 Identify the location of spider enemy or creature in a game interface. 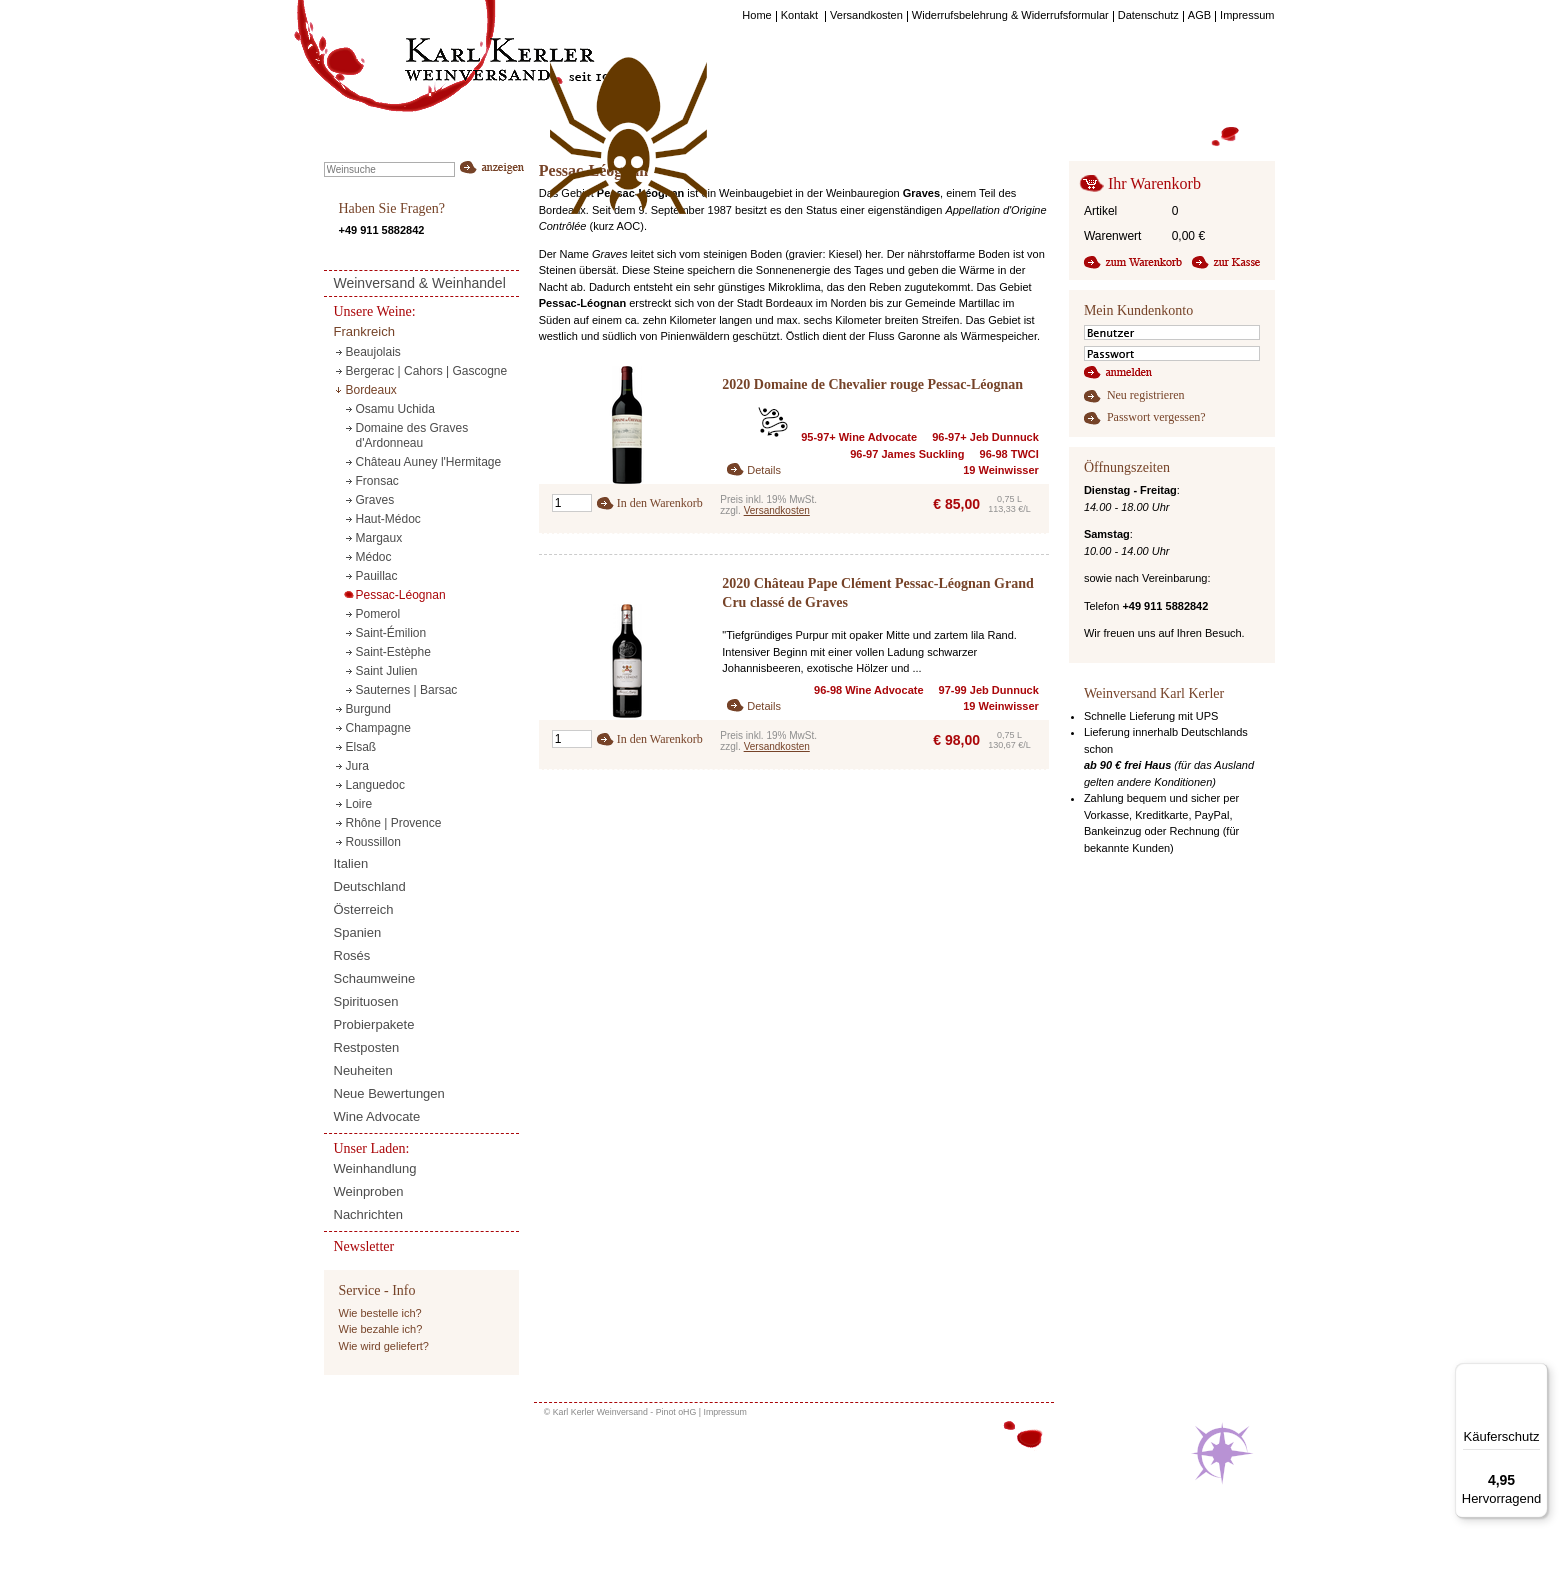
(628, 135).